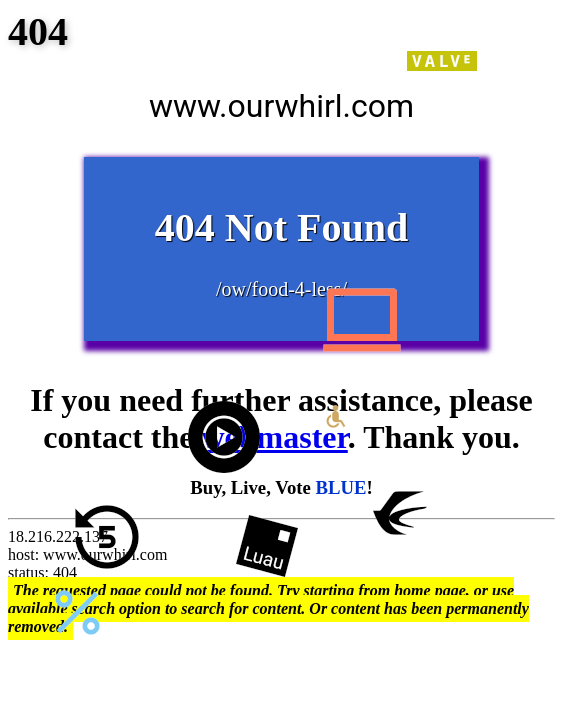 The height and width of the screenshot is (720, 563). What do you see at coordinates (107, 537) in the screenshot?
I see `rewind 5 seconds` at bounding box center [107, 537].